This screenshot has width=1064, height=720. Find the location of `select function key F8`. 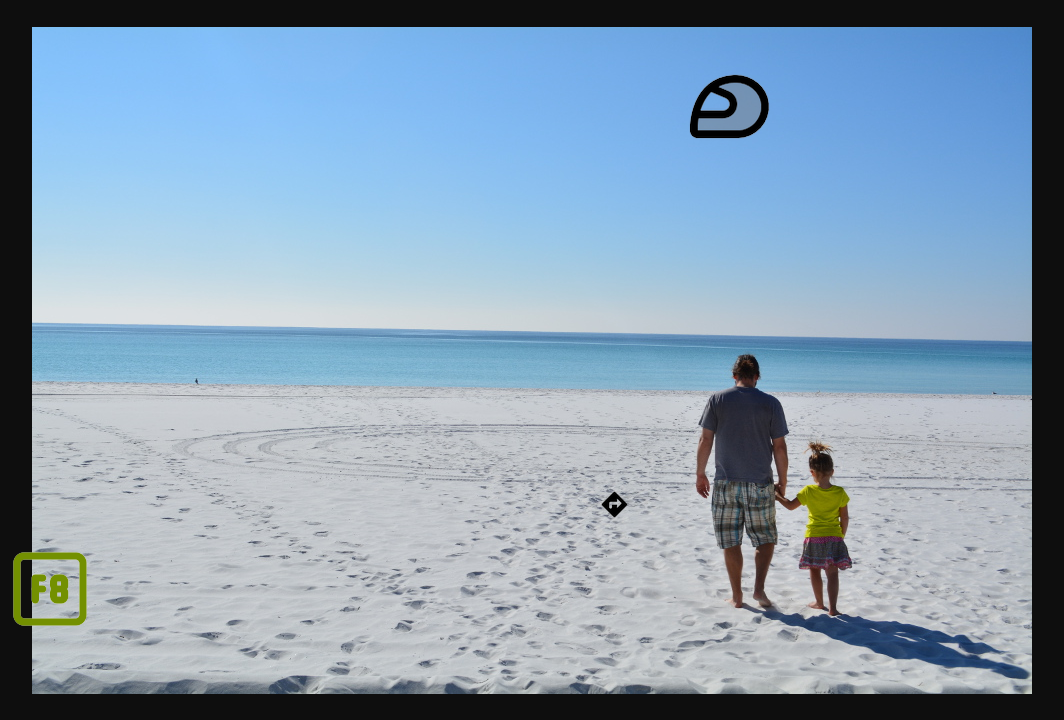

select function key F8 is located at coordinates (50, 589).